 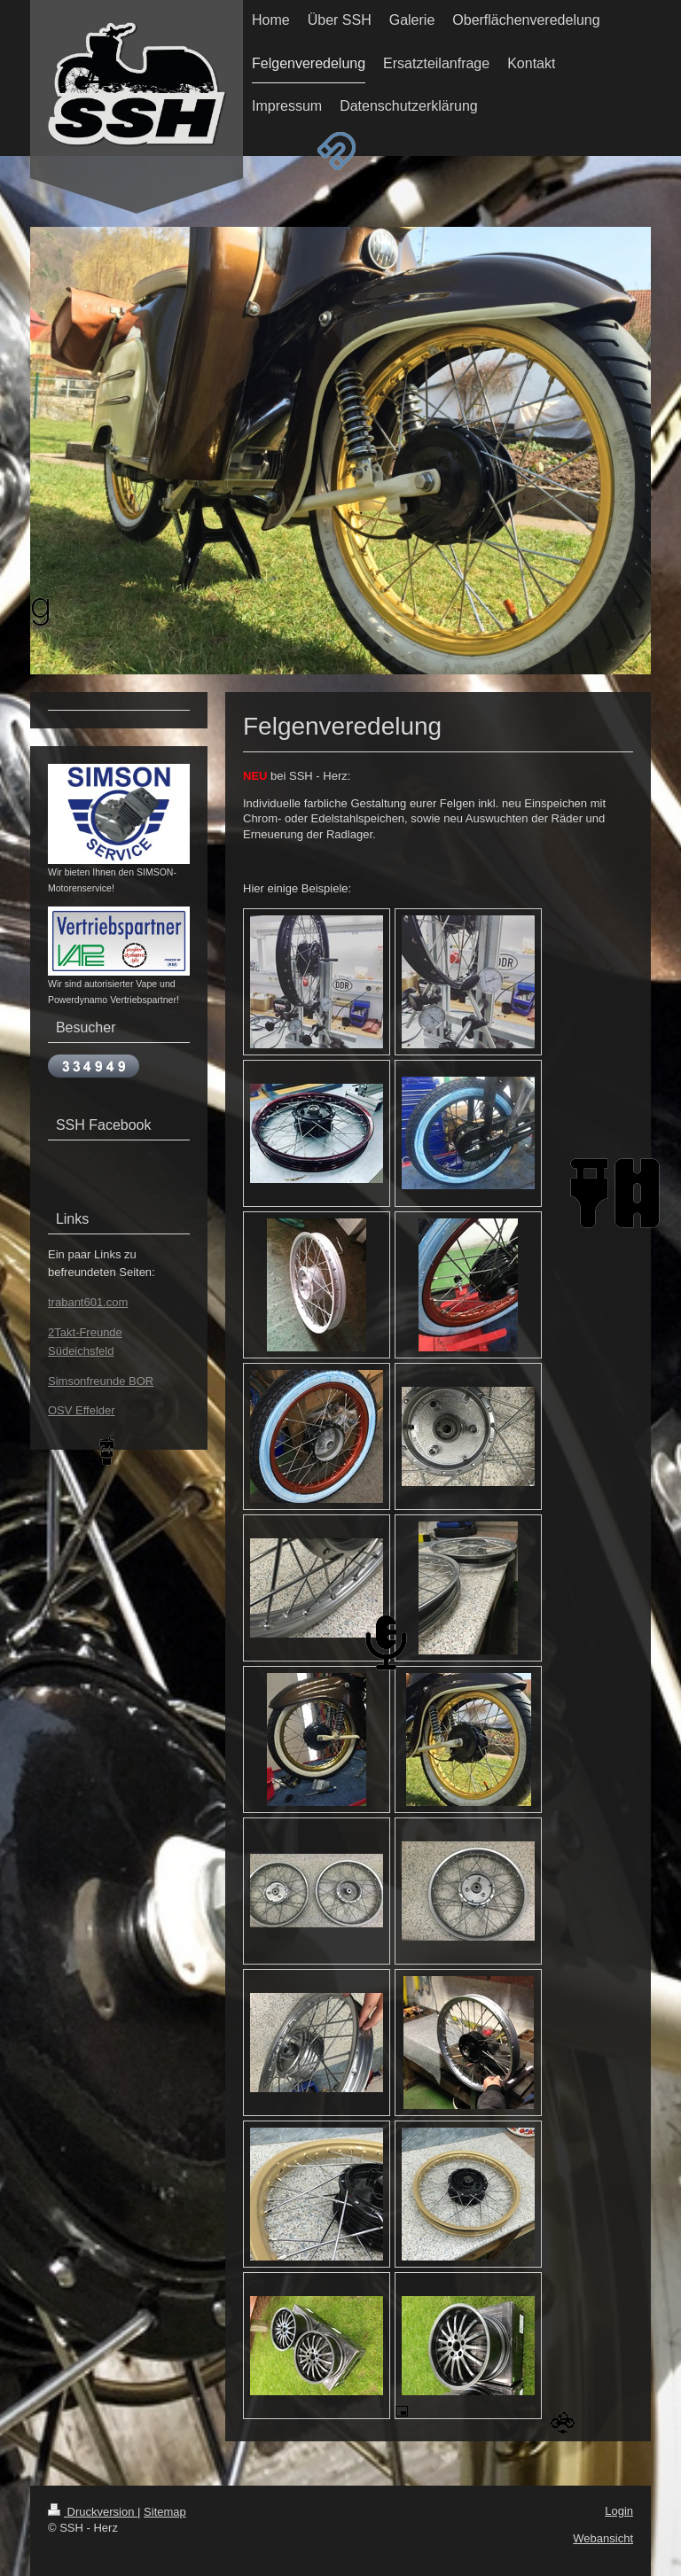 I want to click on view bridge or overpass routes, so click(x=614, y=1193).